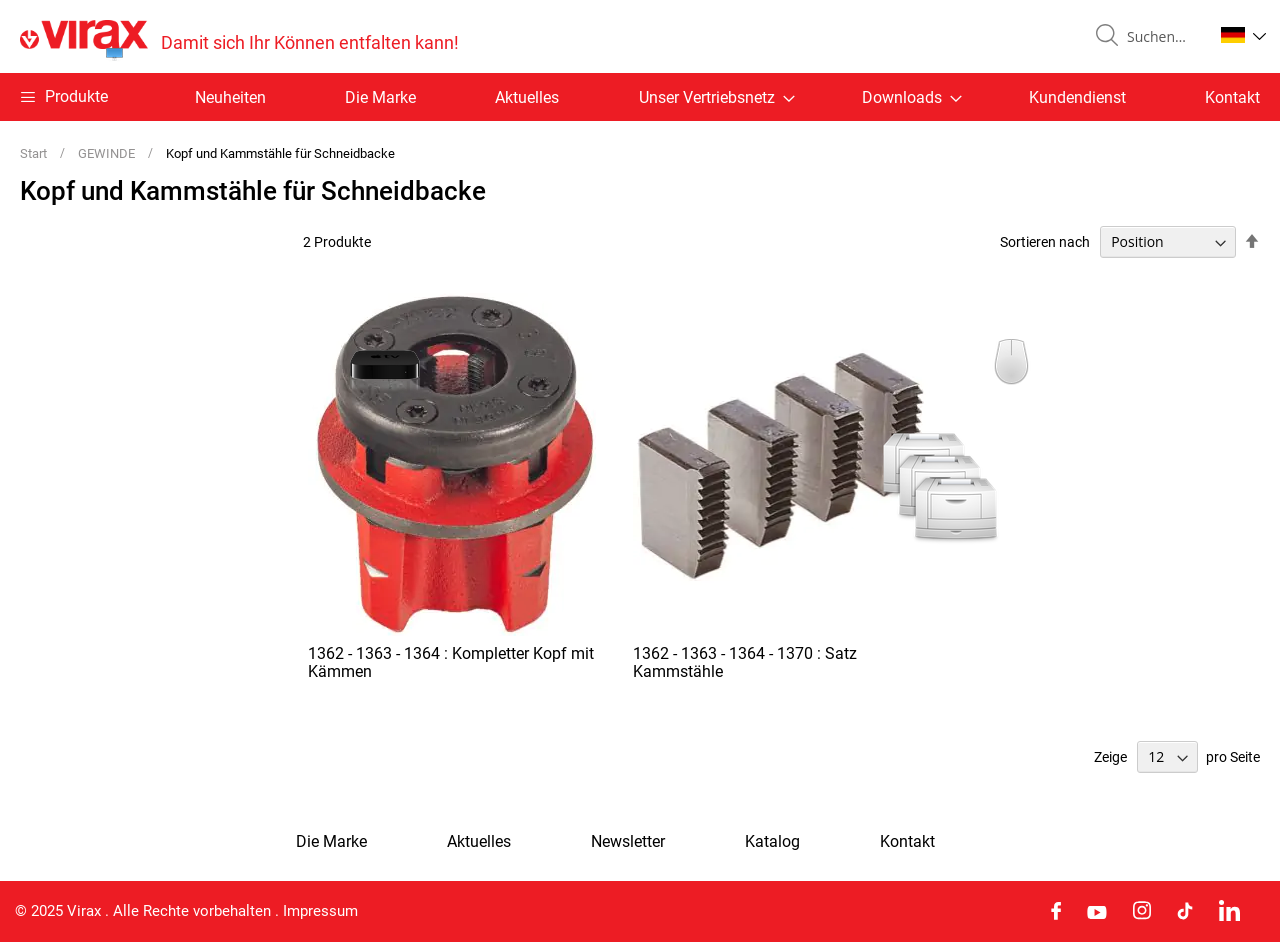 This screenshot has width=1280, height=942. I want to click on apple studio display monitor, so click(114, 53).